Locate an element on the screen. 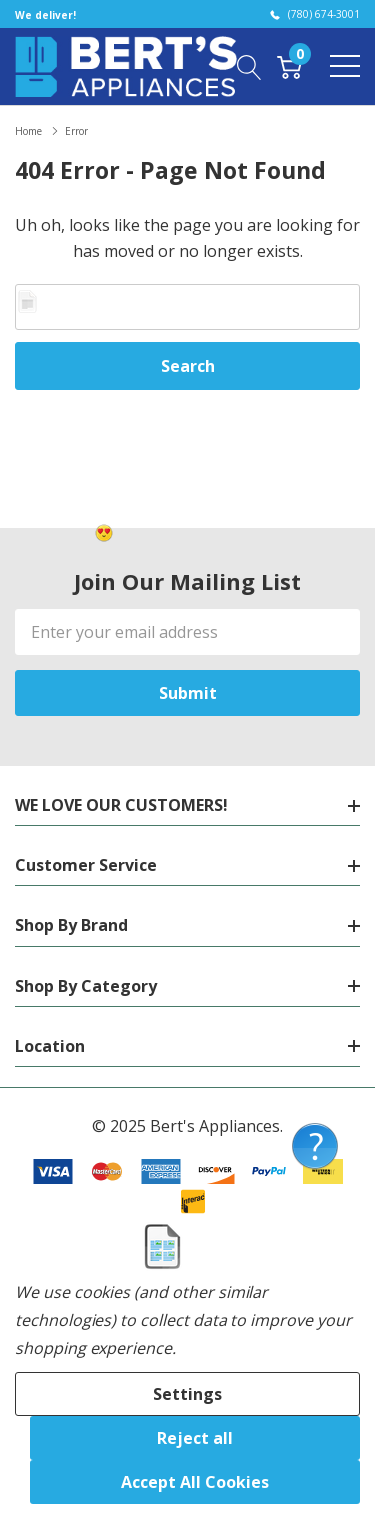 Image resolution: width=375 pixels, height=1518 pixels. open the Socialize messaging app is located at coordinates (104, 533).